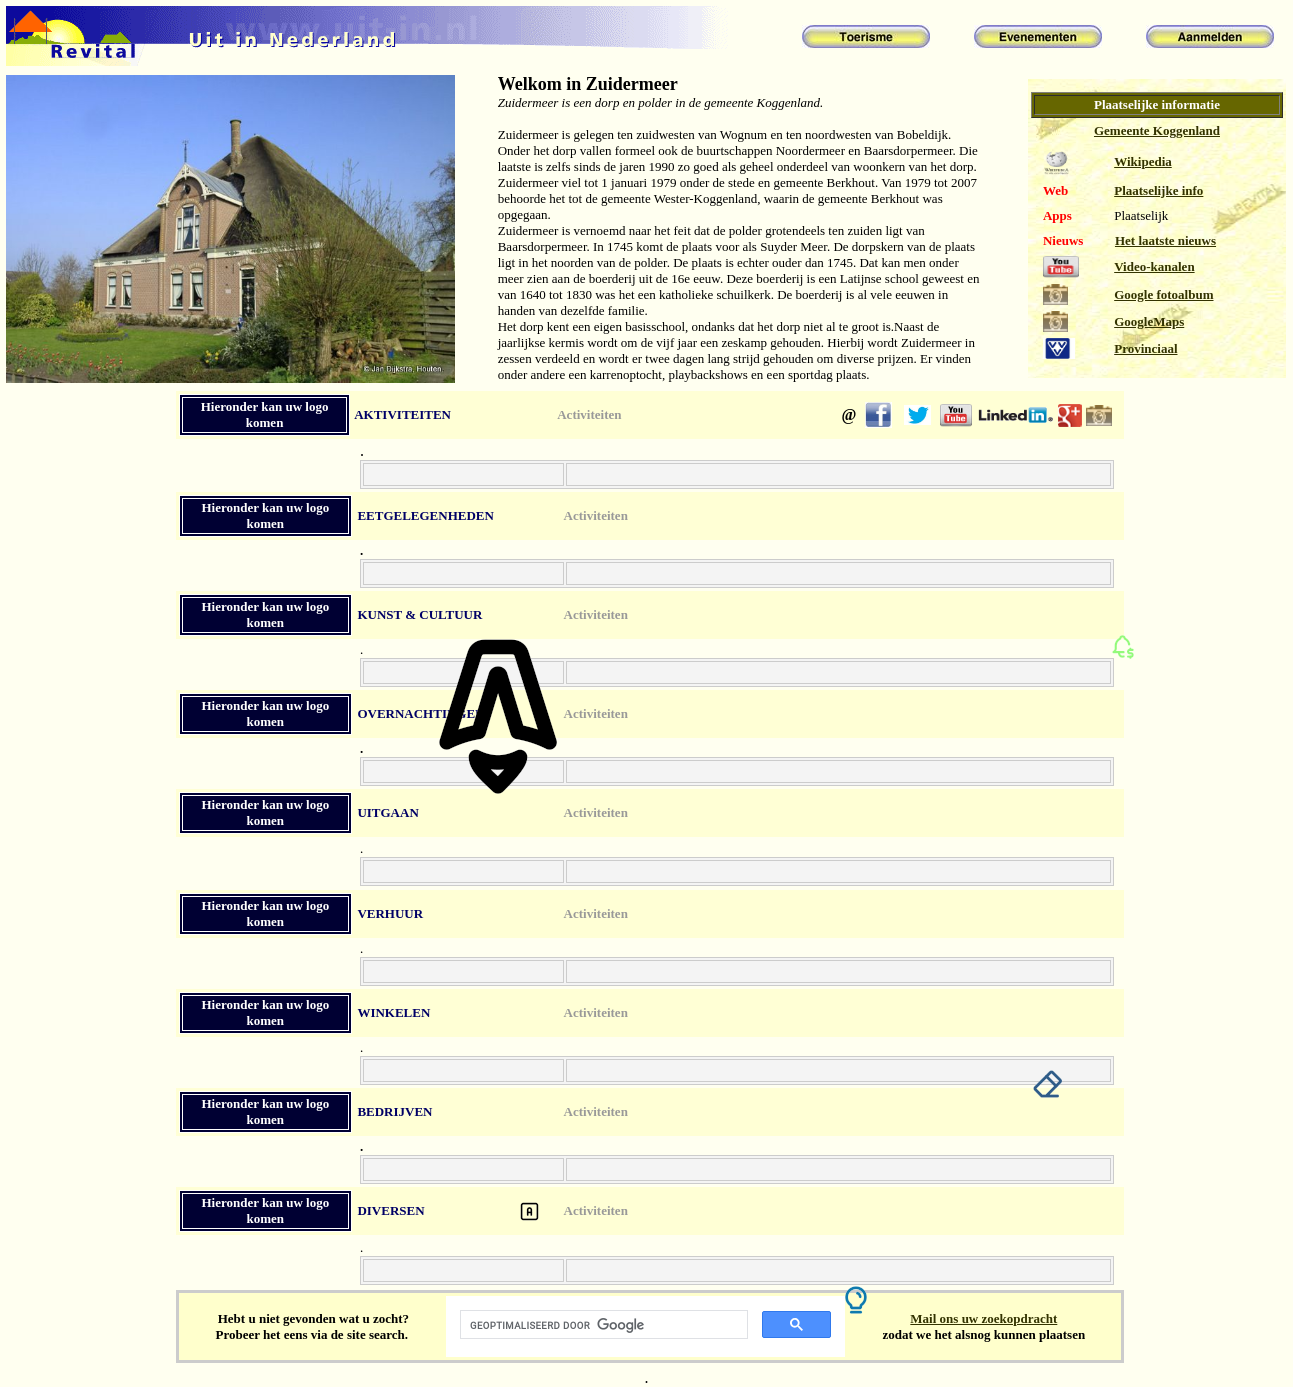  What do you see at coordinates (1122, 646) in the screenshot?
I see `set up price alerts or payment notifications` at bounding box center [1122, 646].